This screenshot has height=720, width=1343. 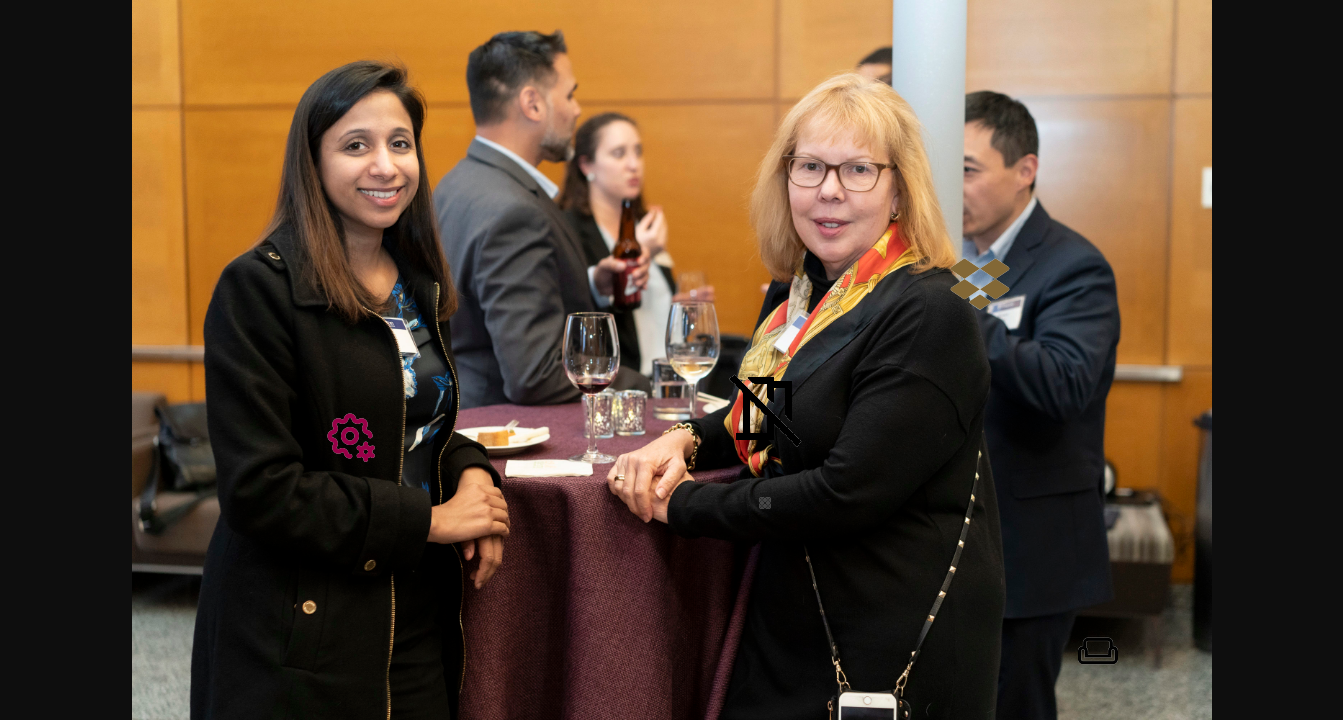 I want to click on open Dropbox app, so click(x=980, y=281).